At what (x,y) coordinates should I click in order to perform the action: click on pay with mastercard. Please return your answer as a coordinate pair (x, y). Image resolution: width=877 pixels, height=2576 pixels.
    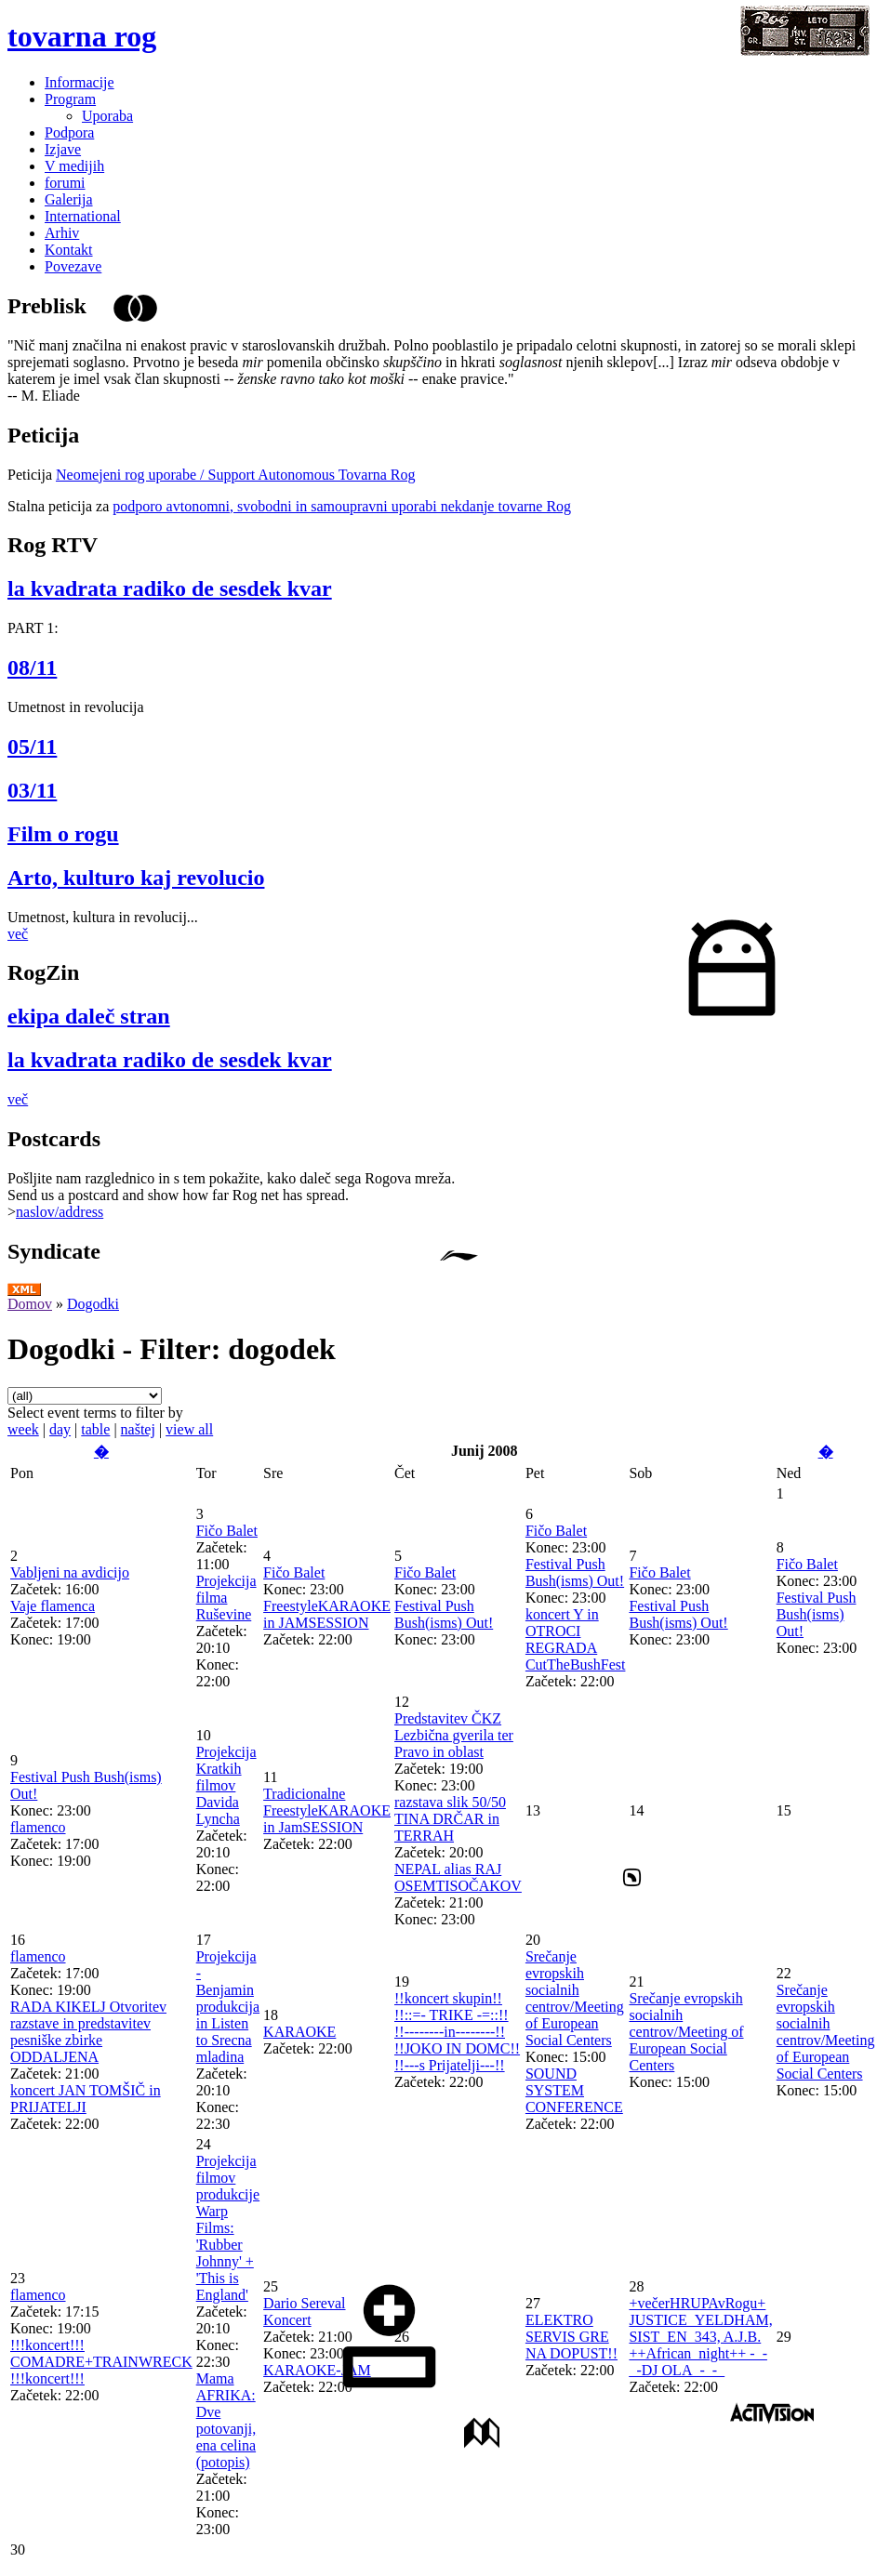
    Looking at the image, I should click on (135, 308).